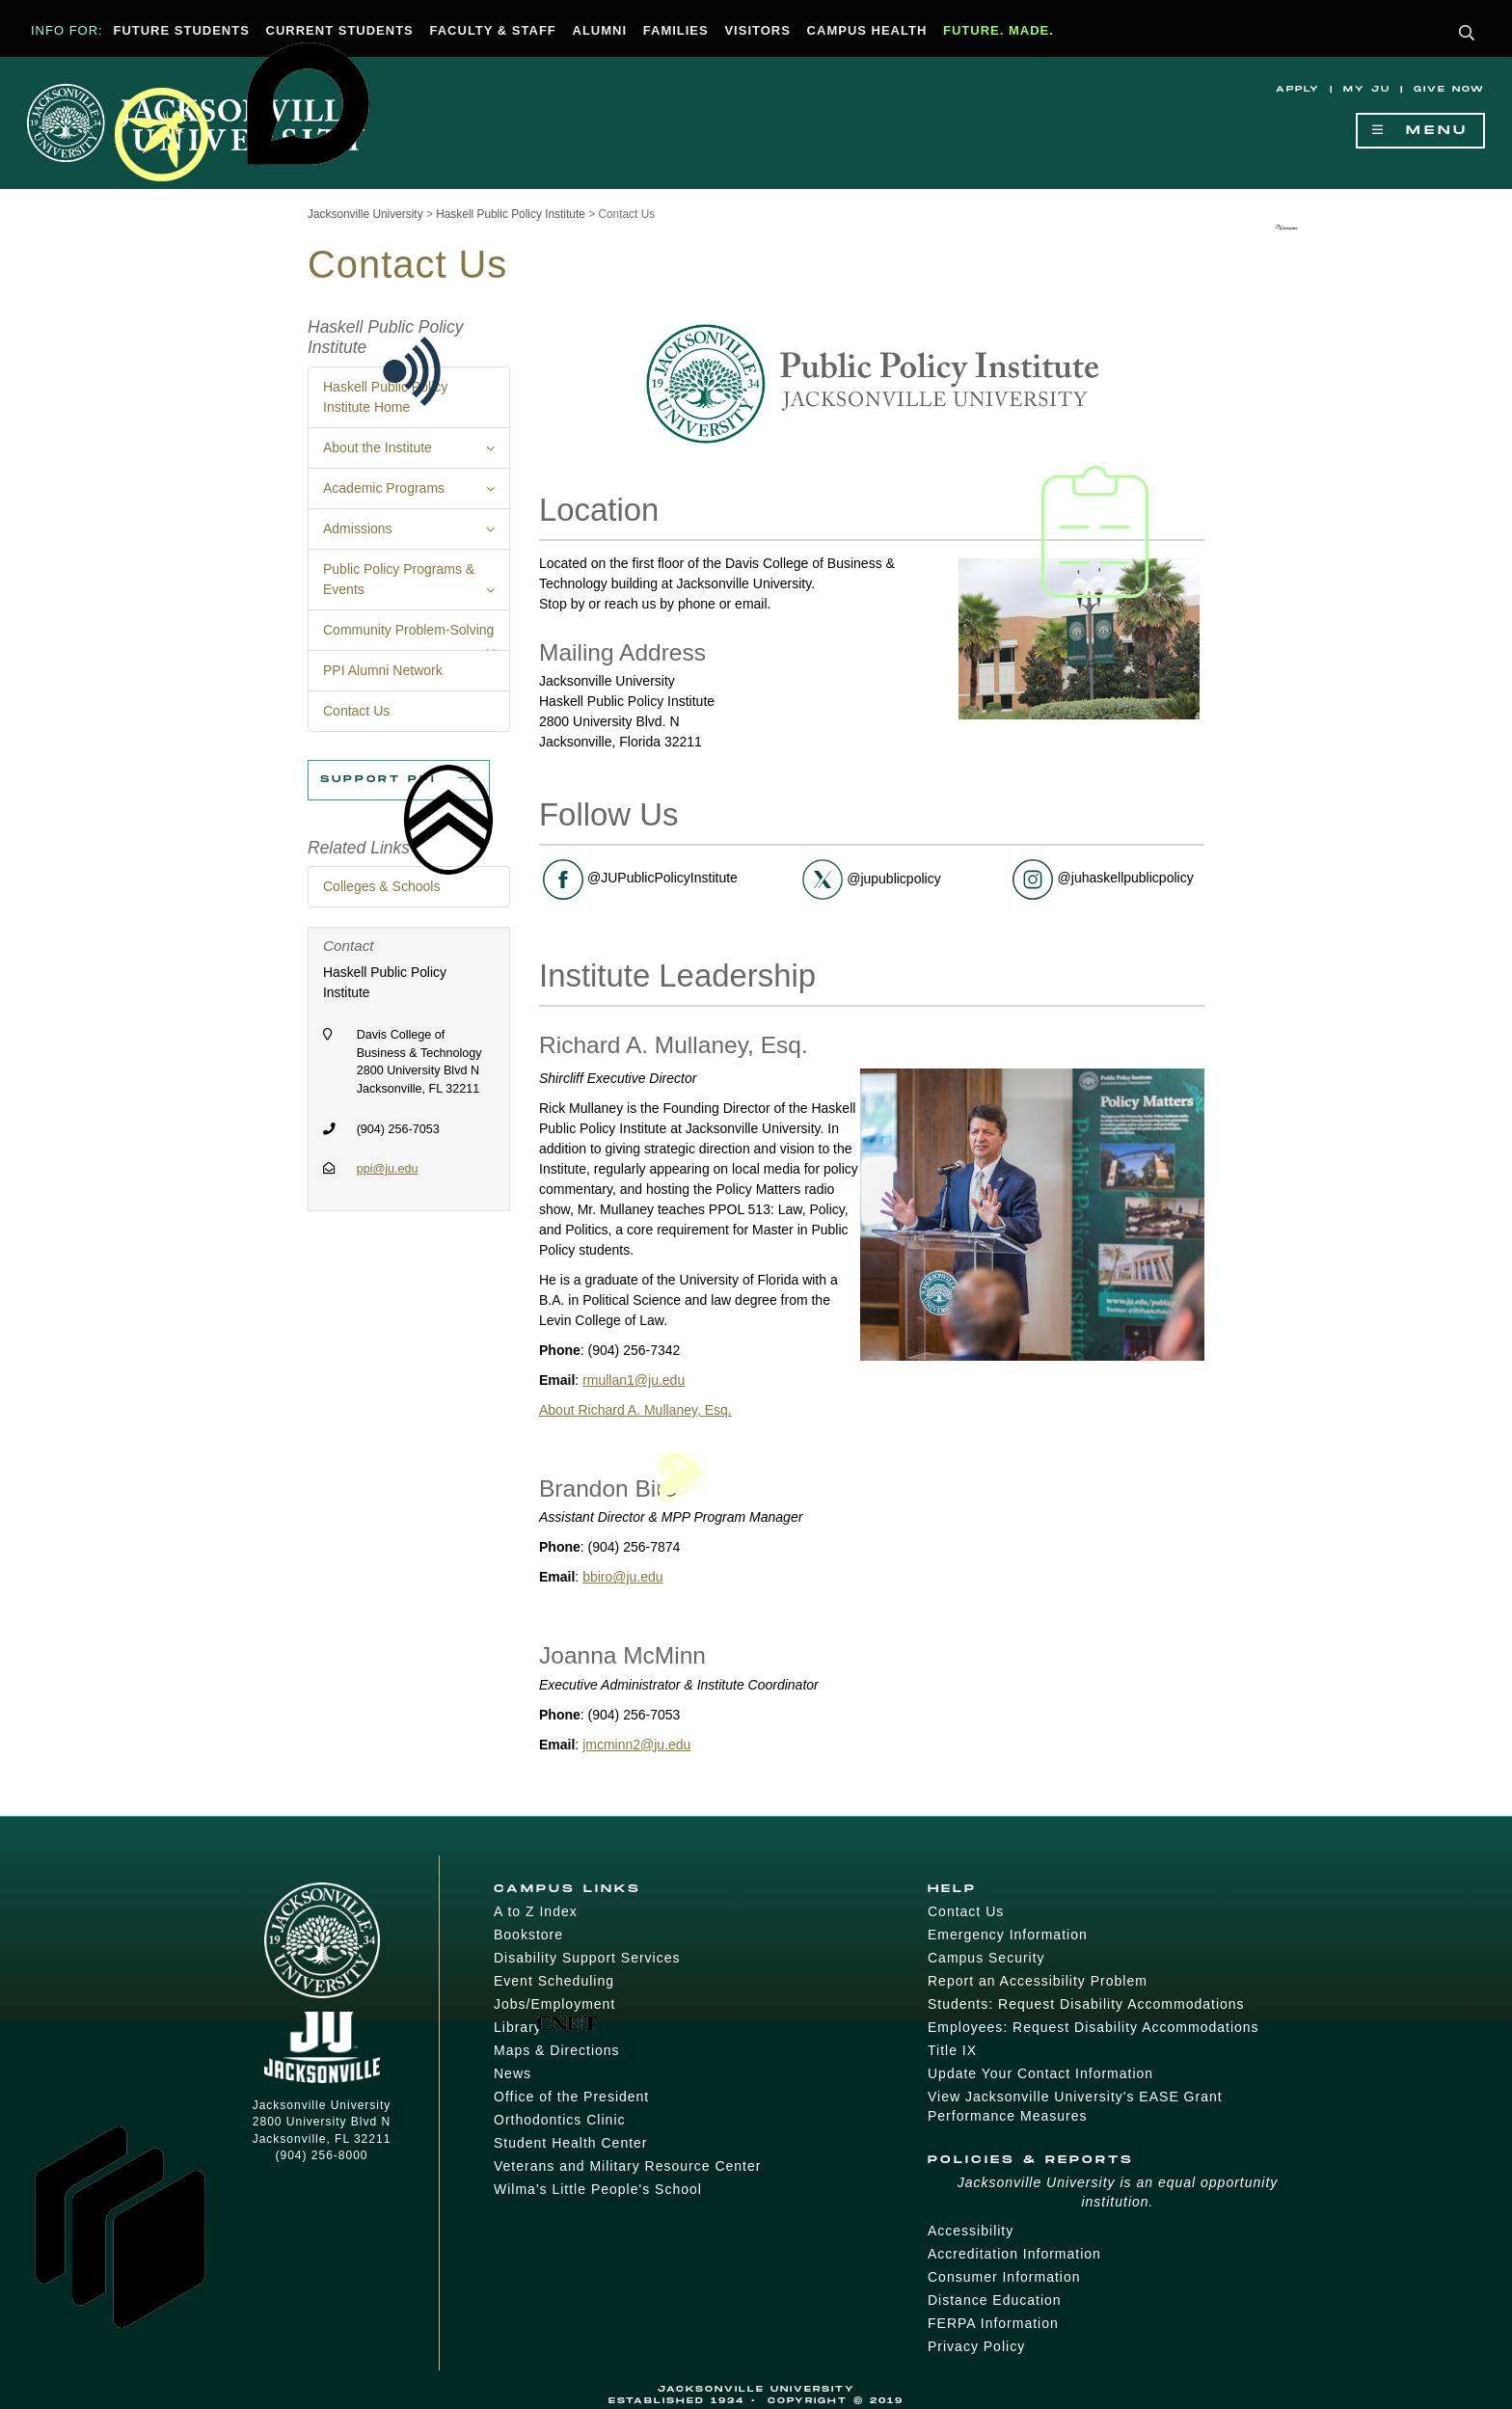  I want to click on Gentoo Linux logo, so click(680, 1475).